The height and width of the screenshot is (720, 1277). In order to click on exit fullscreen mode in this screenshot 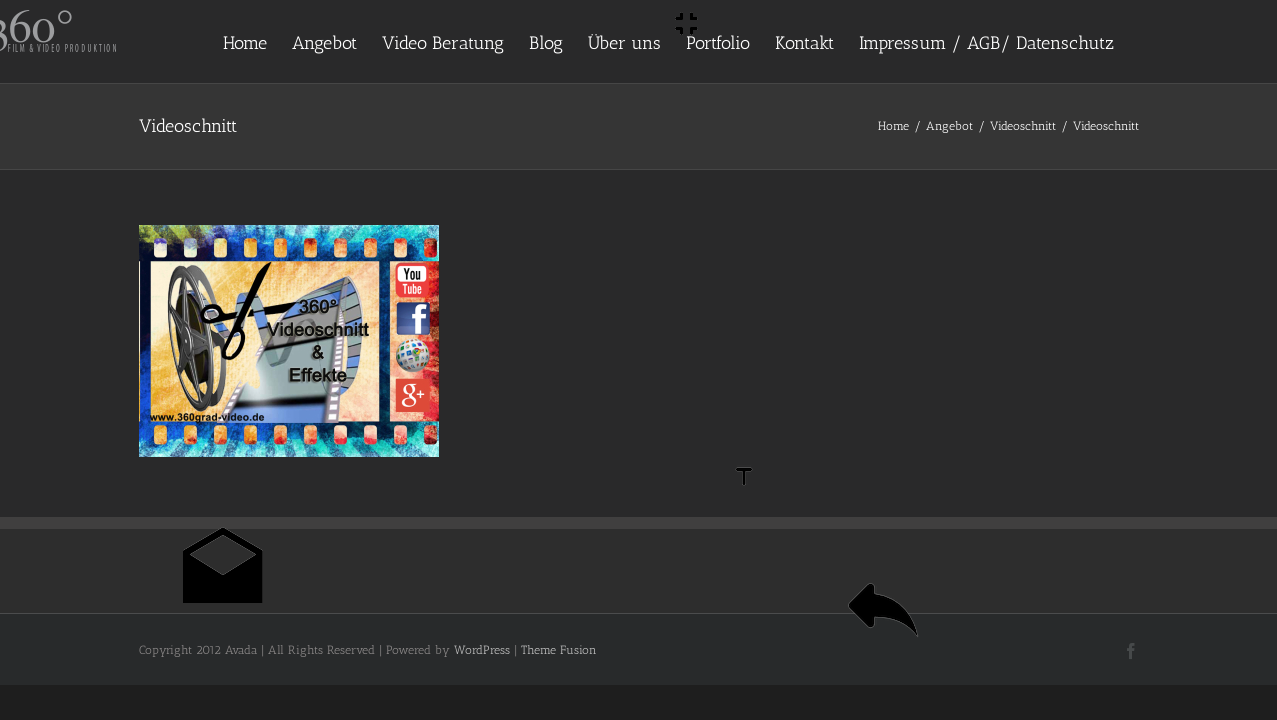, I will do `click(686, 23)`.